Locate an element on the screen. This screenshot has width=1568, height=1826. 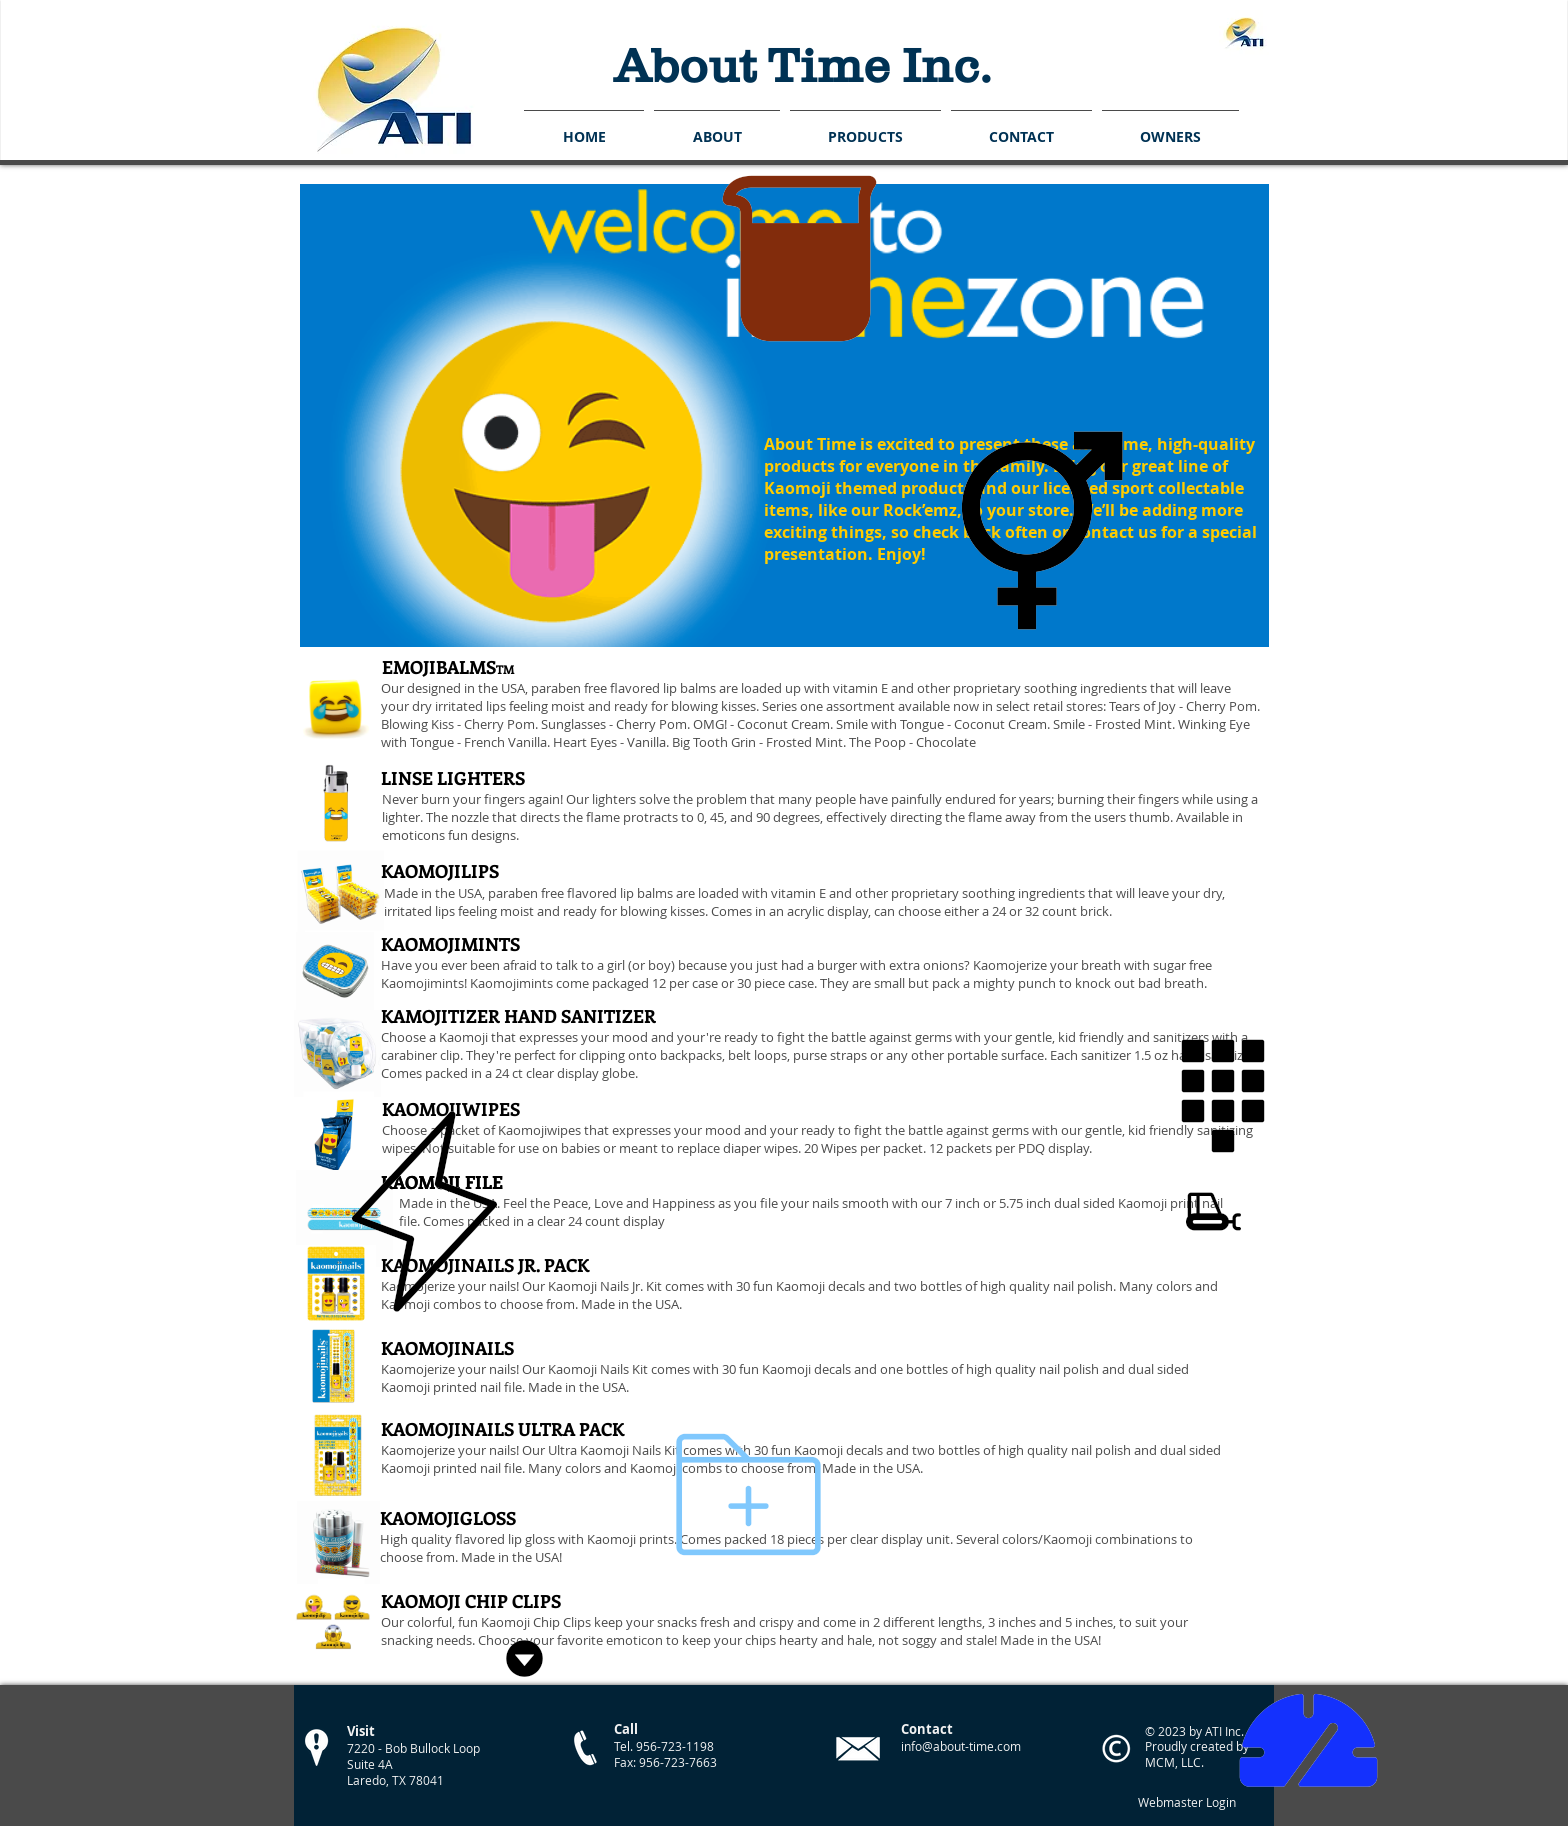
create a new folder is located at coordinates (748, 1494).